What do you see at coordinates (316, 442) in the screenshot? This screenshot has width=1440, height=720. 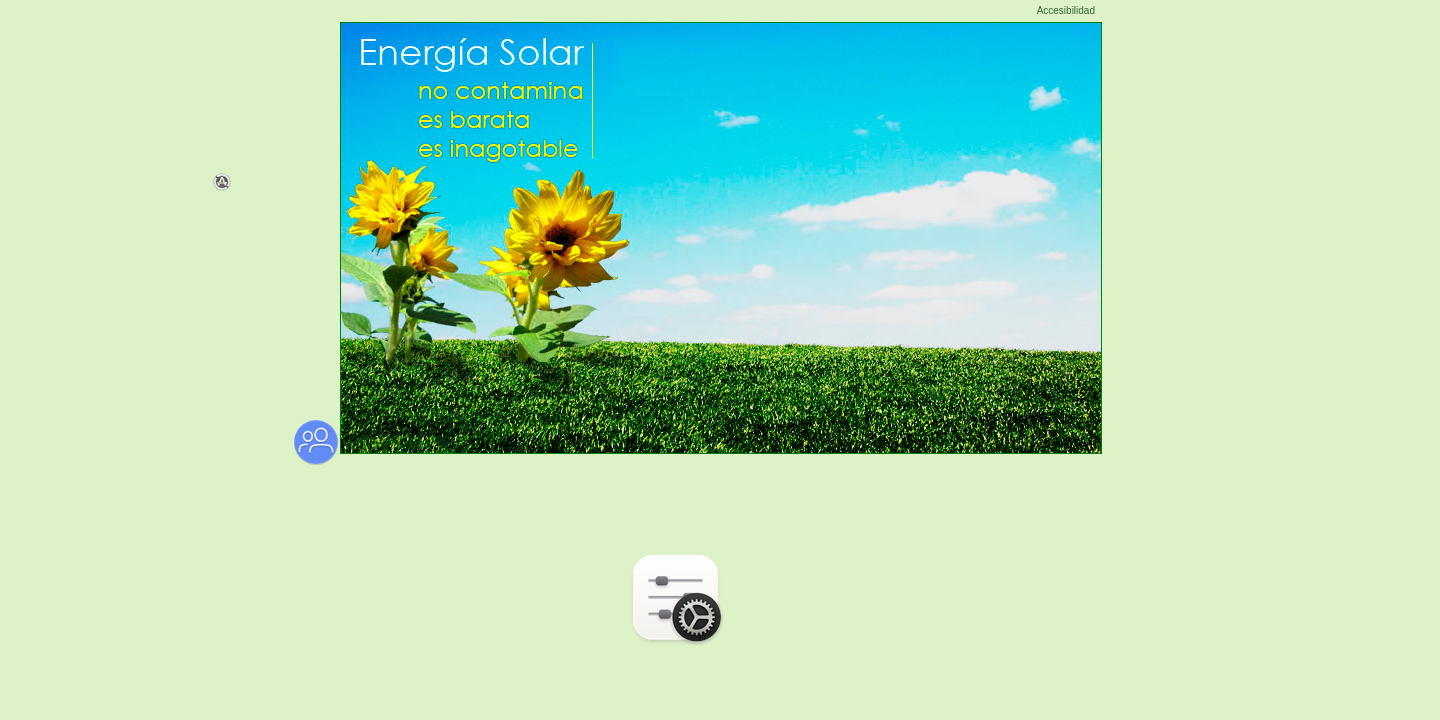 I see `access user account and personal settings` at bounding box center [316, 442].